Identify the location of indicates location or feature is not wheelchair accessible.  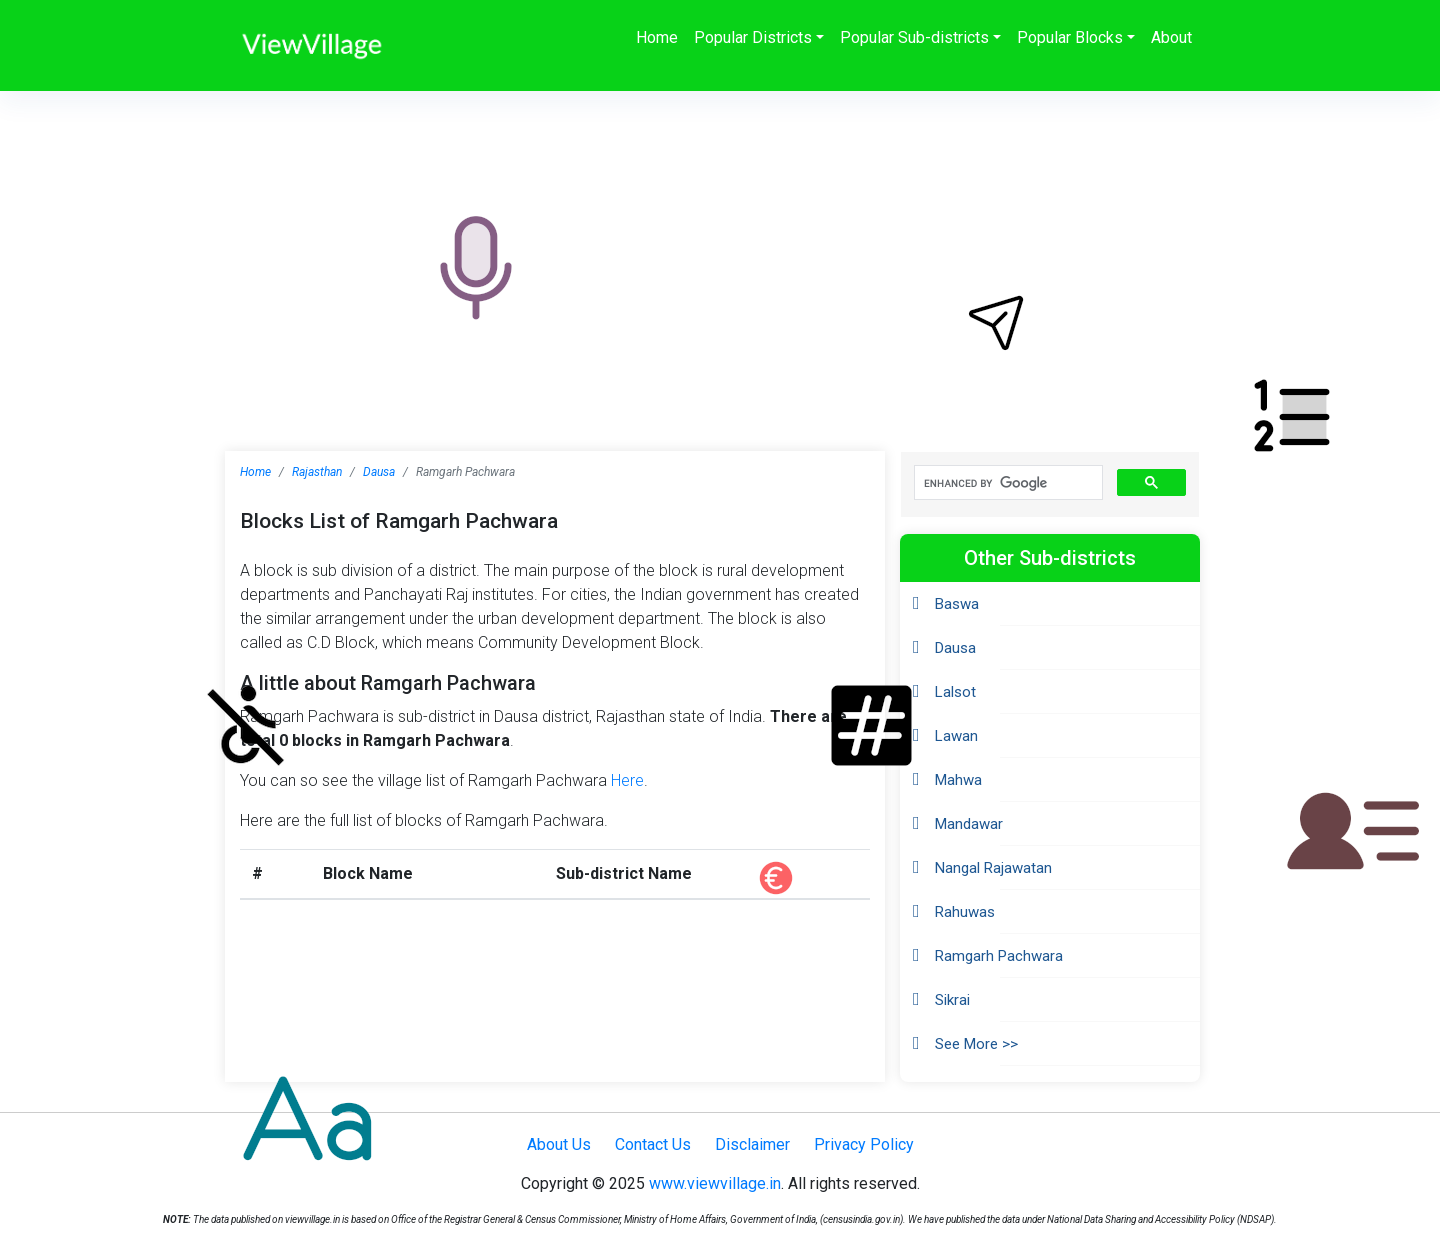
(248, 724).